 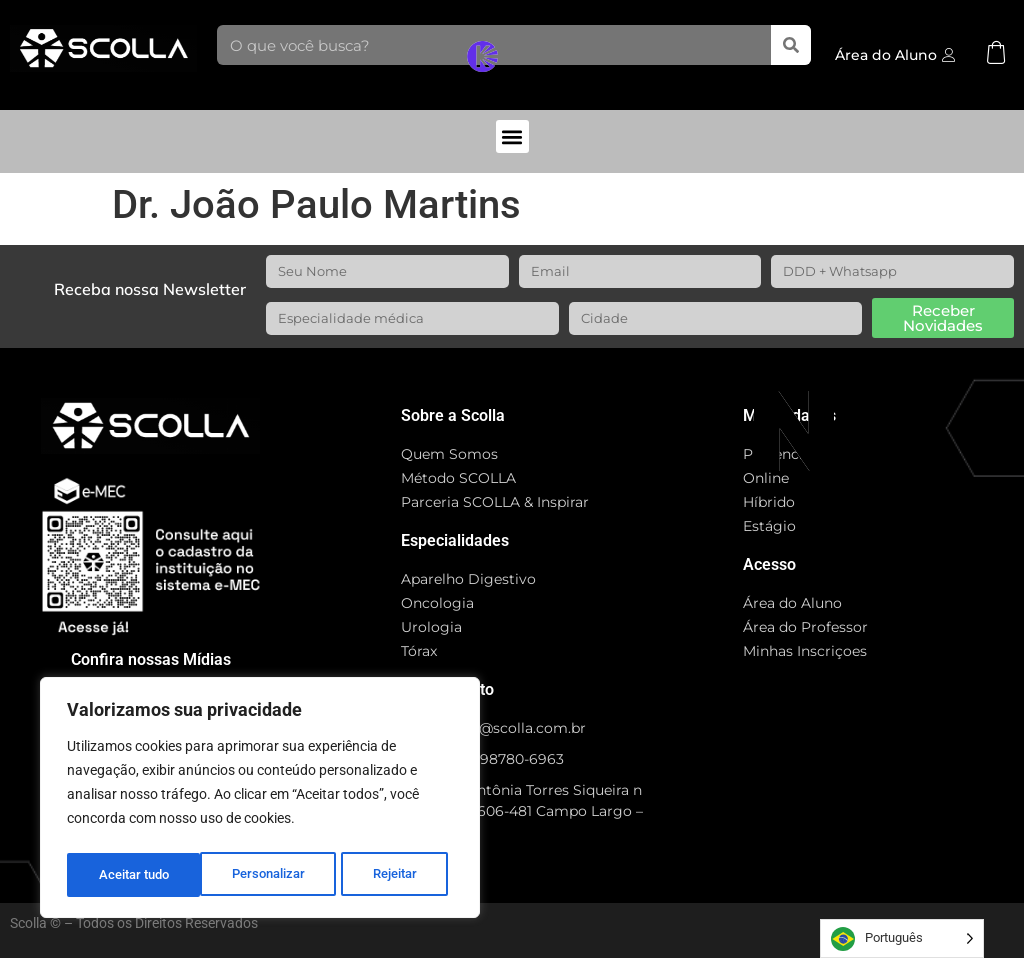 I want to click on open the Kinopoisk app, so click(x=482, y=56).